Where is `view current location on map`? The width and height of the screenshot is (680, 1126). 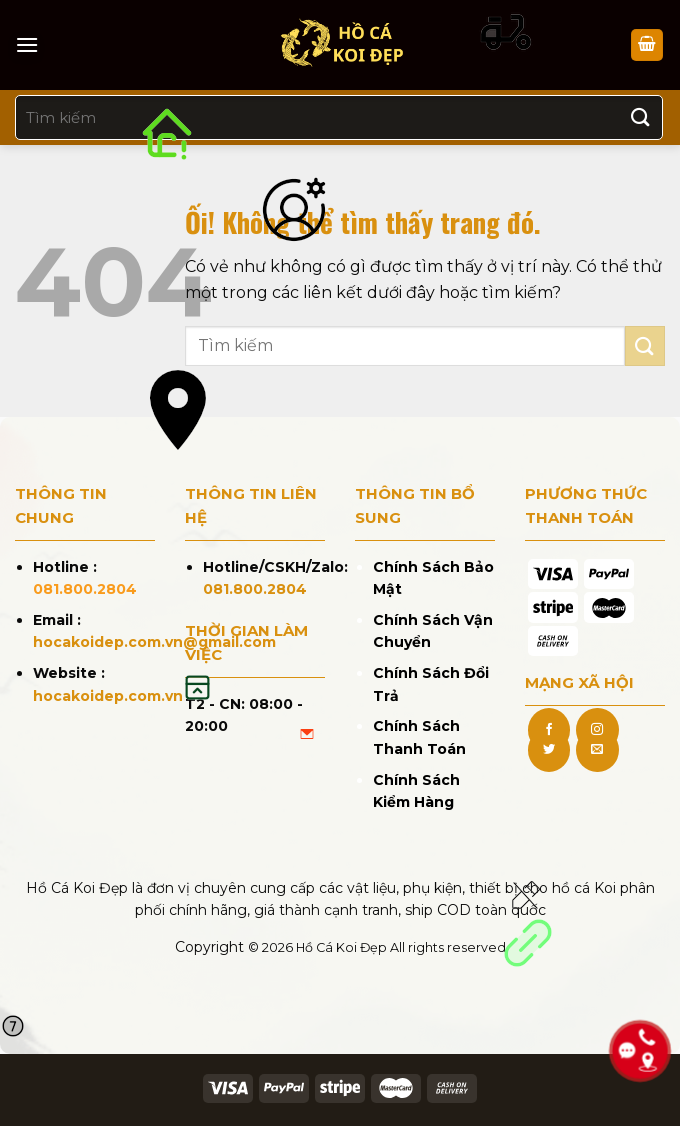 view current location on map is located at coordinates (178, 410).